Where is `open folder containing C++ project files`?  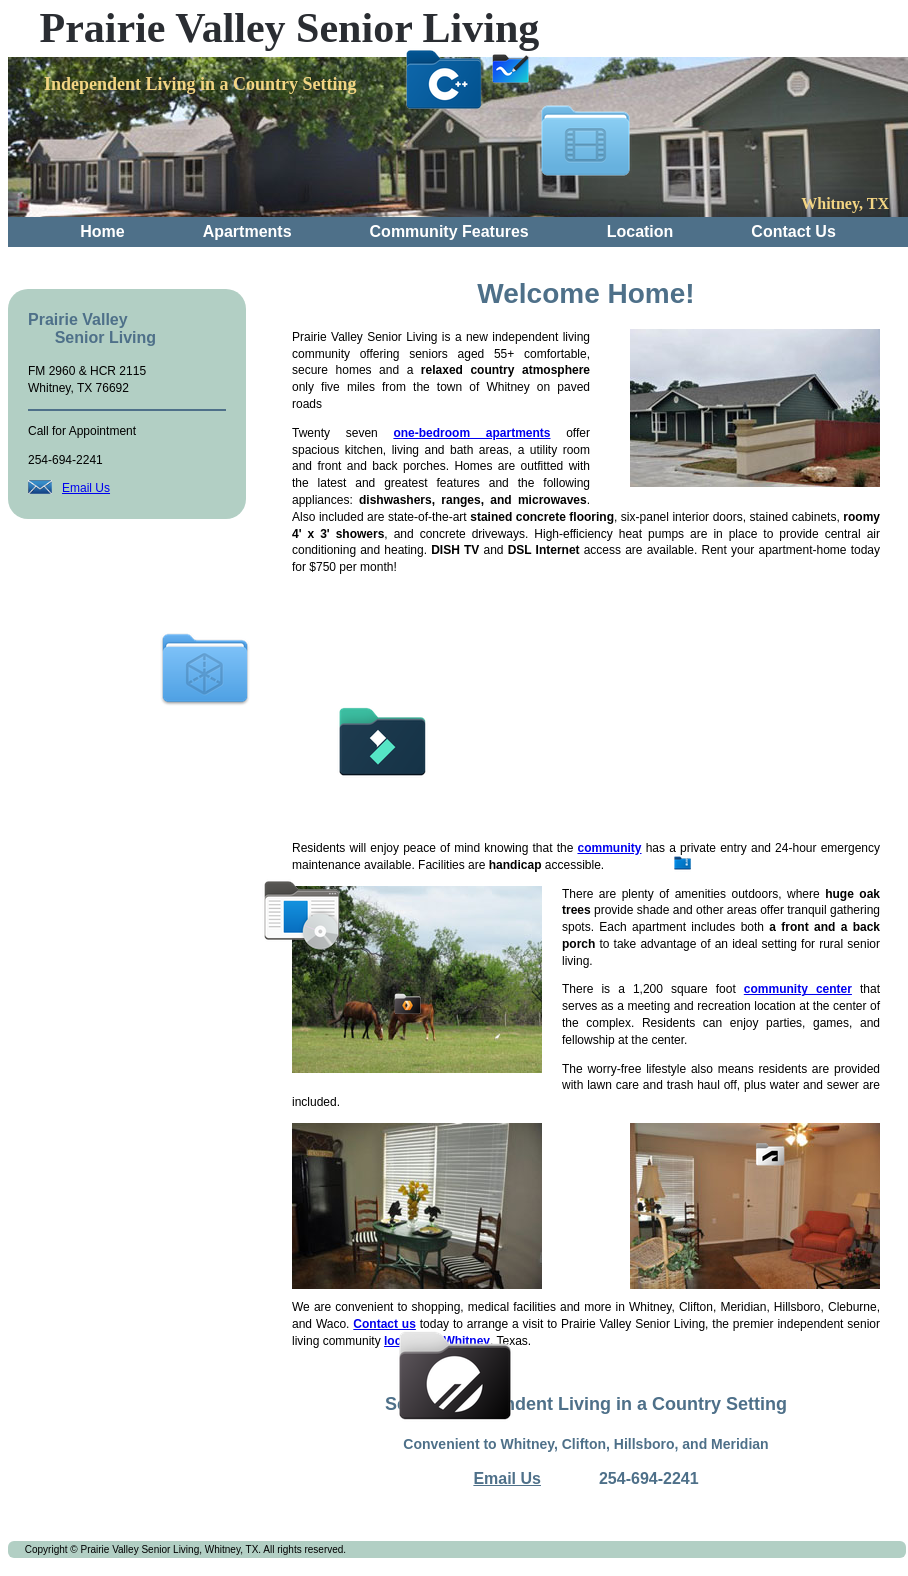 open folder containing C++ project files is located at coordinates (443, 81).